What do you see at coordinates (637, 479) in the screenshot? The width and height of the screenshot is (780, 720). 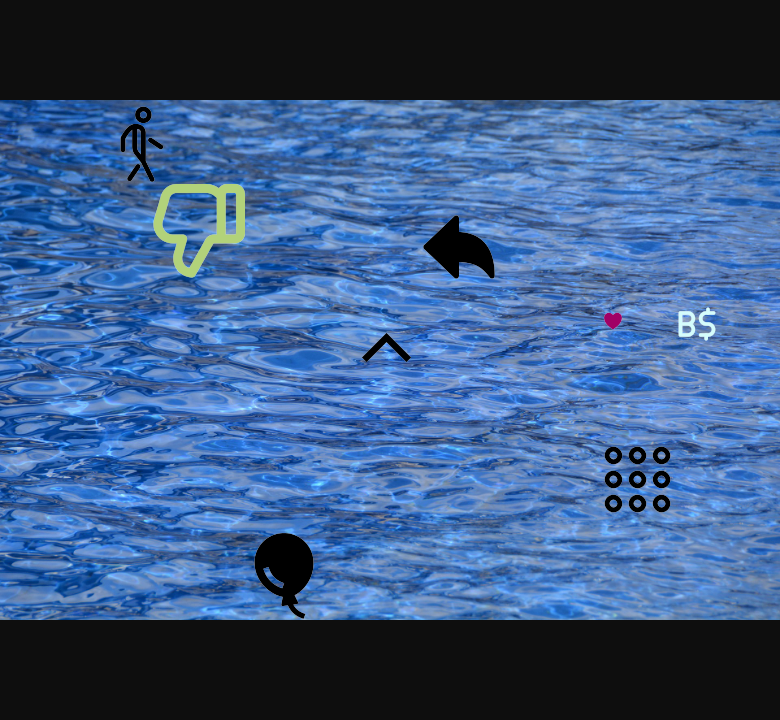 I see `open the app drawer or menu` at bounding box center [637, 479].